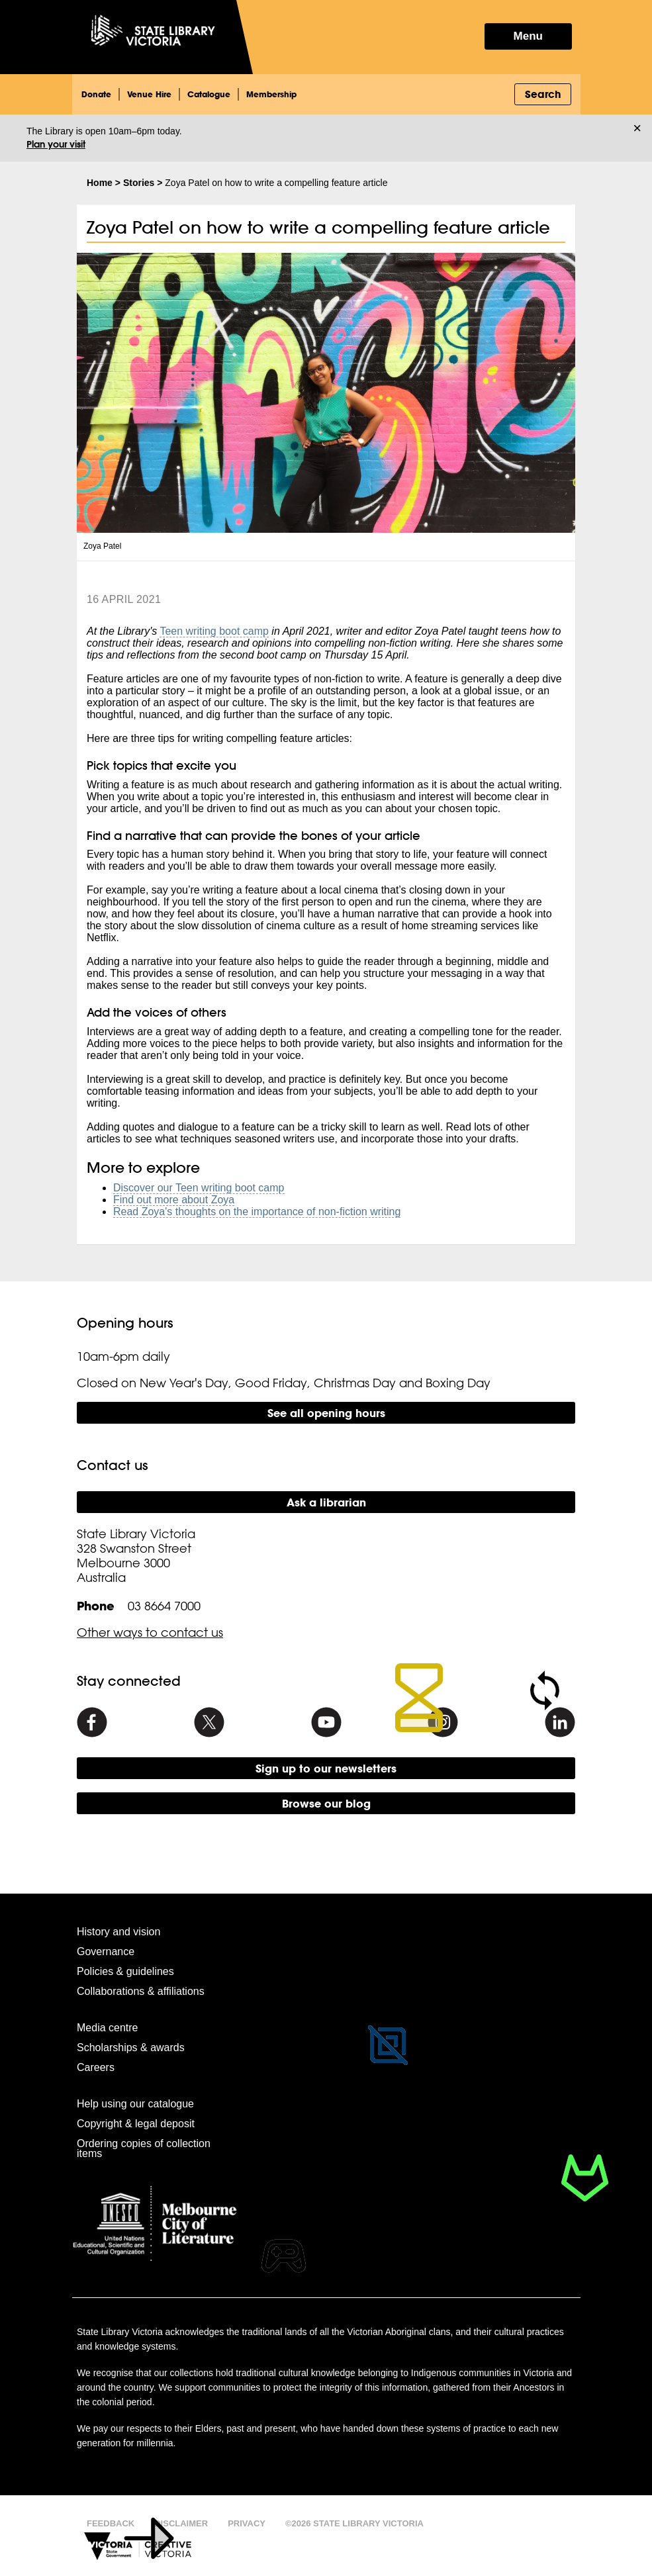 The height and width of the screenshot is (2576, 652). What do you see at coordinates (419, 1698) in the screenshot?
I see `indicates time is running low` at bounding box center [419, 1698].